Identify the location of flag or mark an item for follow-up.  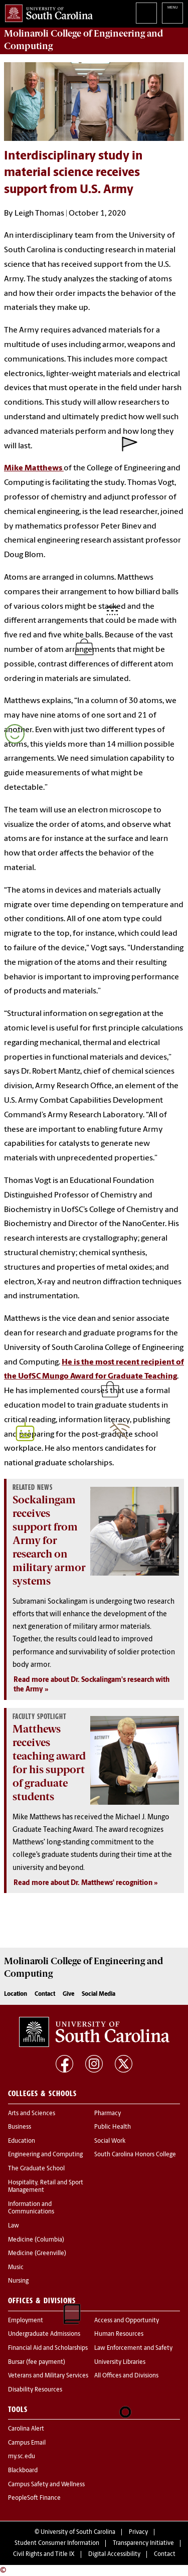
(128, 444).